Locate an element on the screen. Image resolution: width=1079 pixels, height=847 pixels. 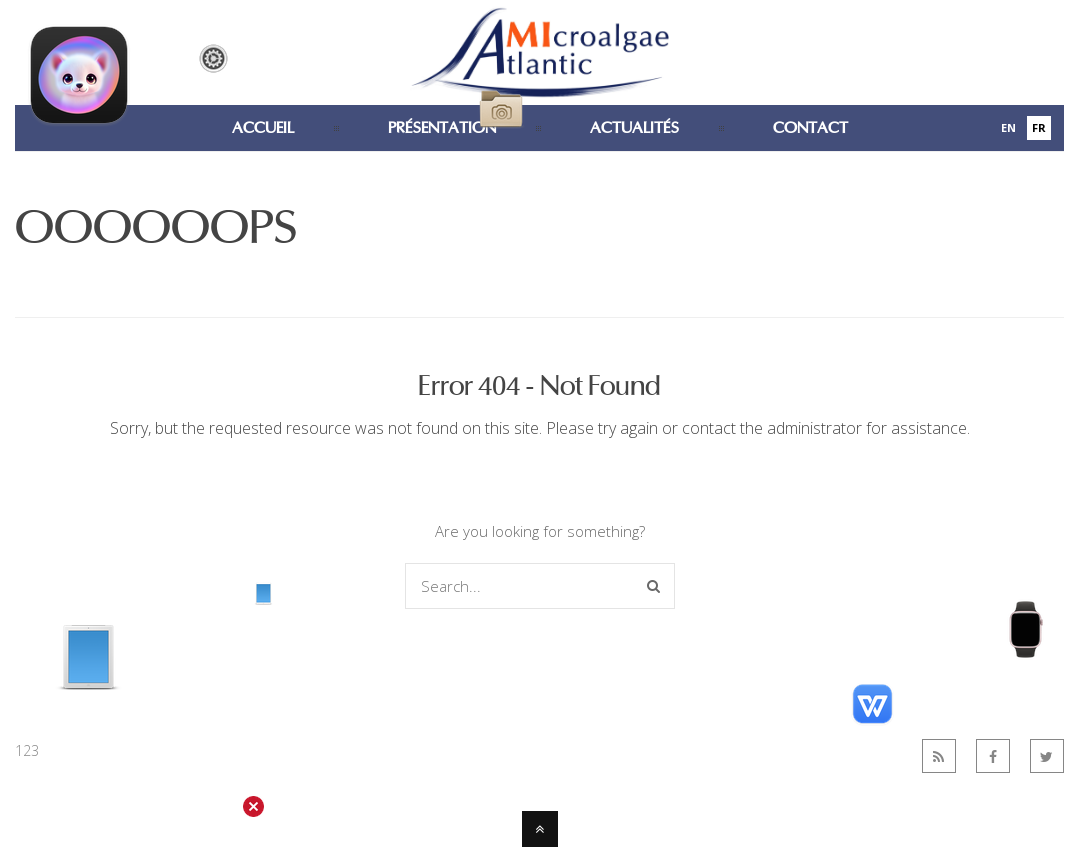
open Image Playground app is located at coordinates (79, 75).